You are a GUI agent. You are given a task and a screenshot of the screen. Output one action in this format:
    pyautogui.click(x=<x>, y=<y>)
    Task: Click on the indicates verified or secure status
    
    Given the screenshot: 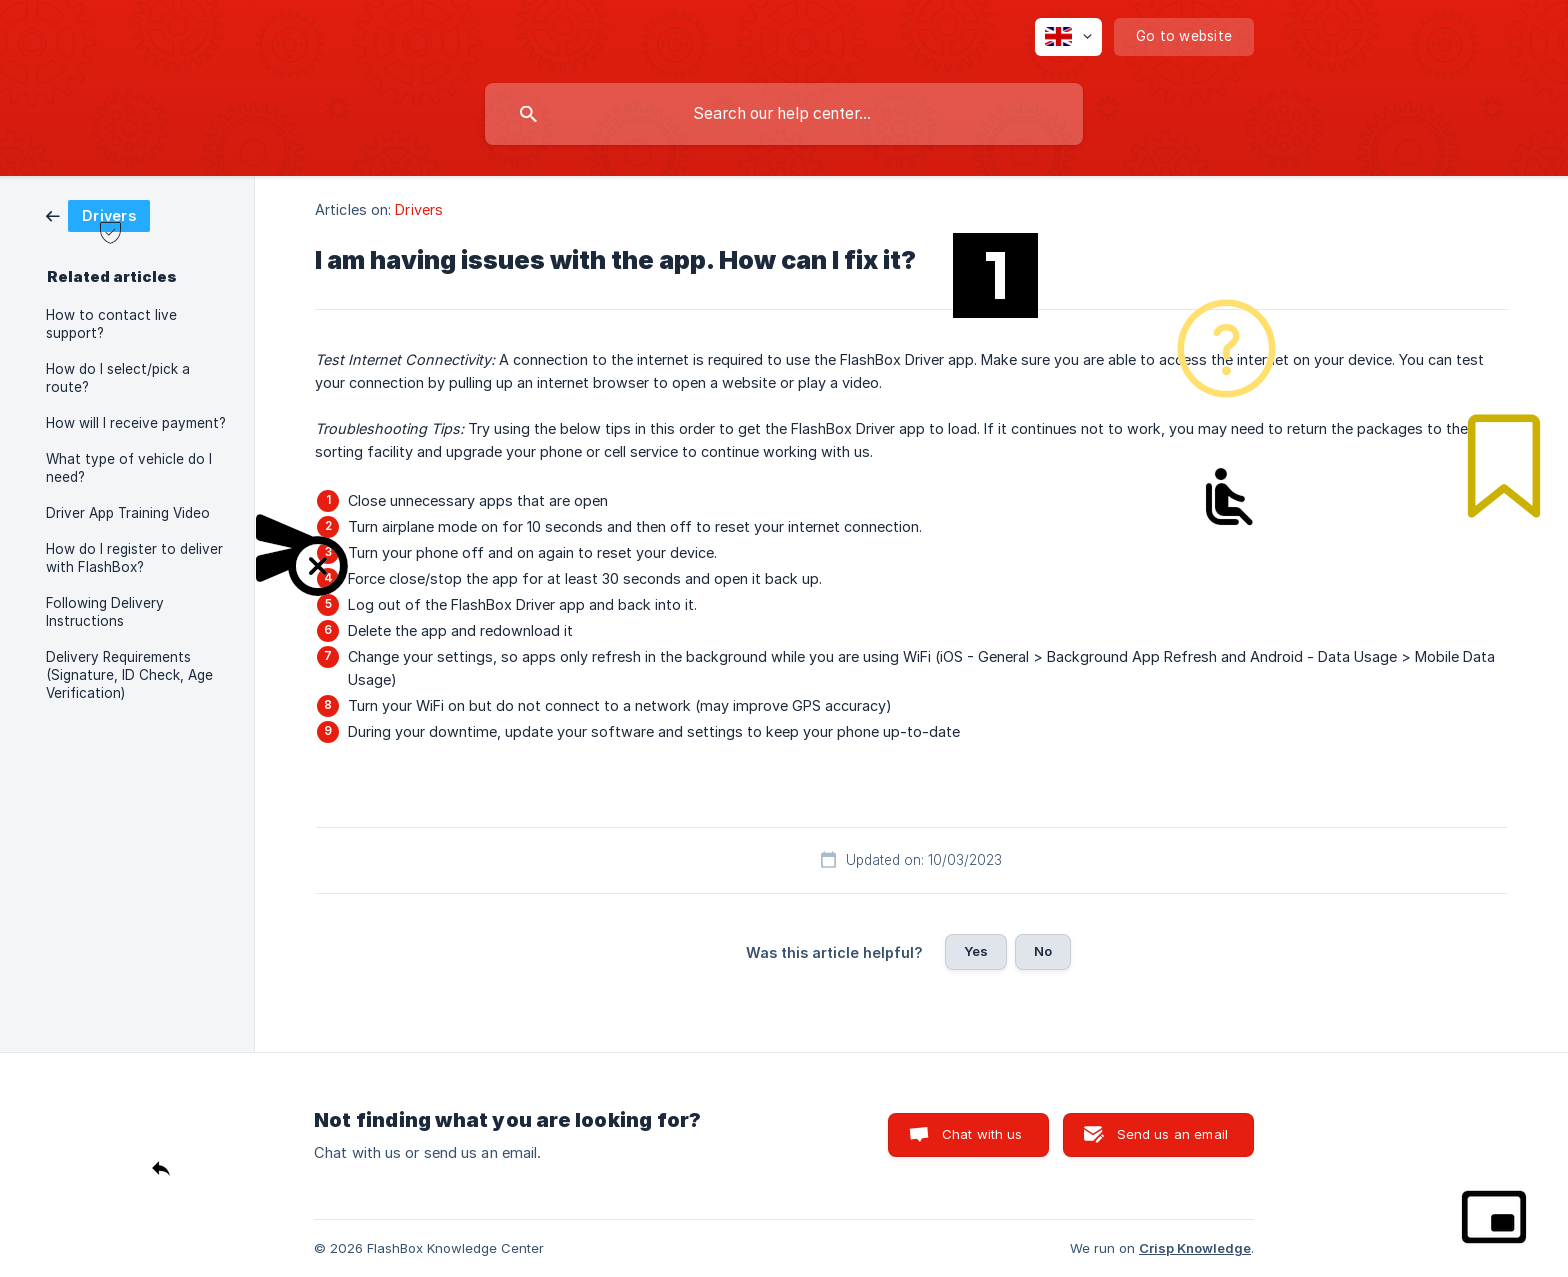 What is the action you would take?
    pyautogui.click(x=110, y=231)
    